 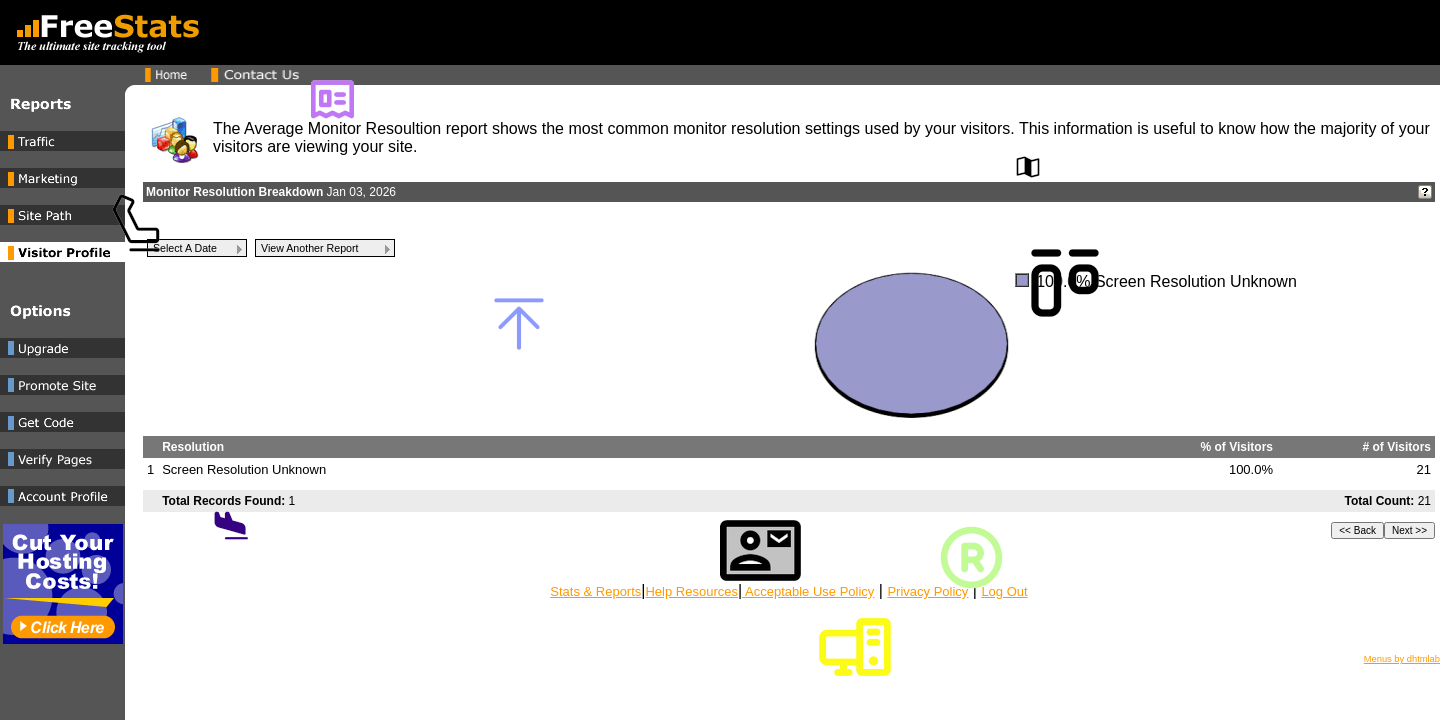 I want to click on access contact's email information, so click(x=760, y=550).